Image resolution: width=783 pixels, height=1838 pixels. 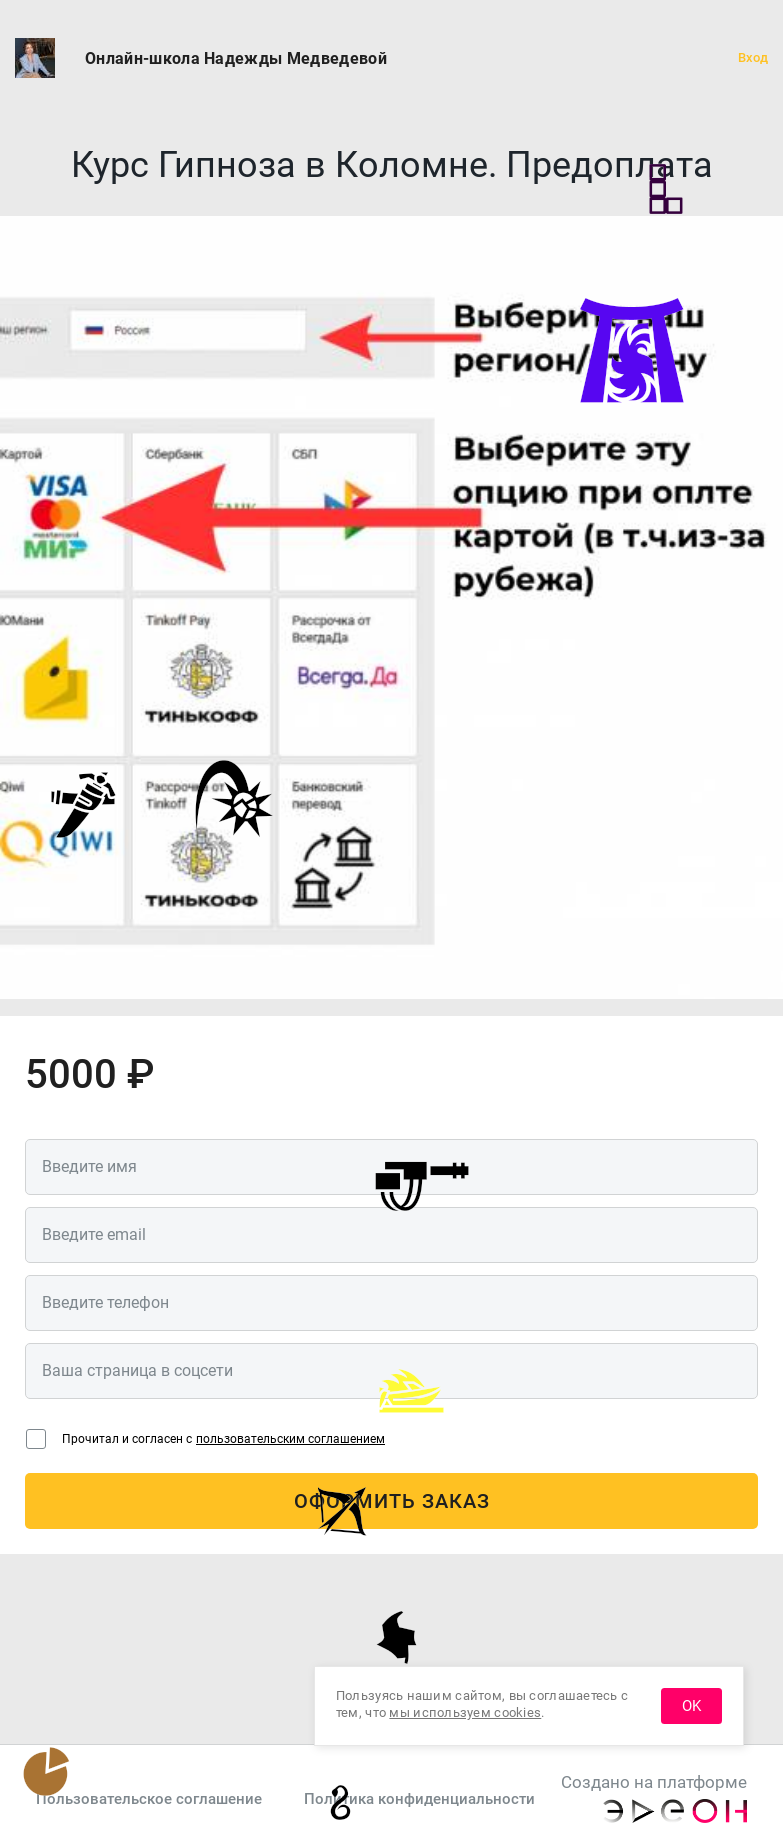 I want to click on equip or unsheathe a weapon, so click(x=83, y=805).